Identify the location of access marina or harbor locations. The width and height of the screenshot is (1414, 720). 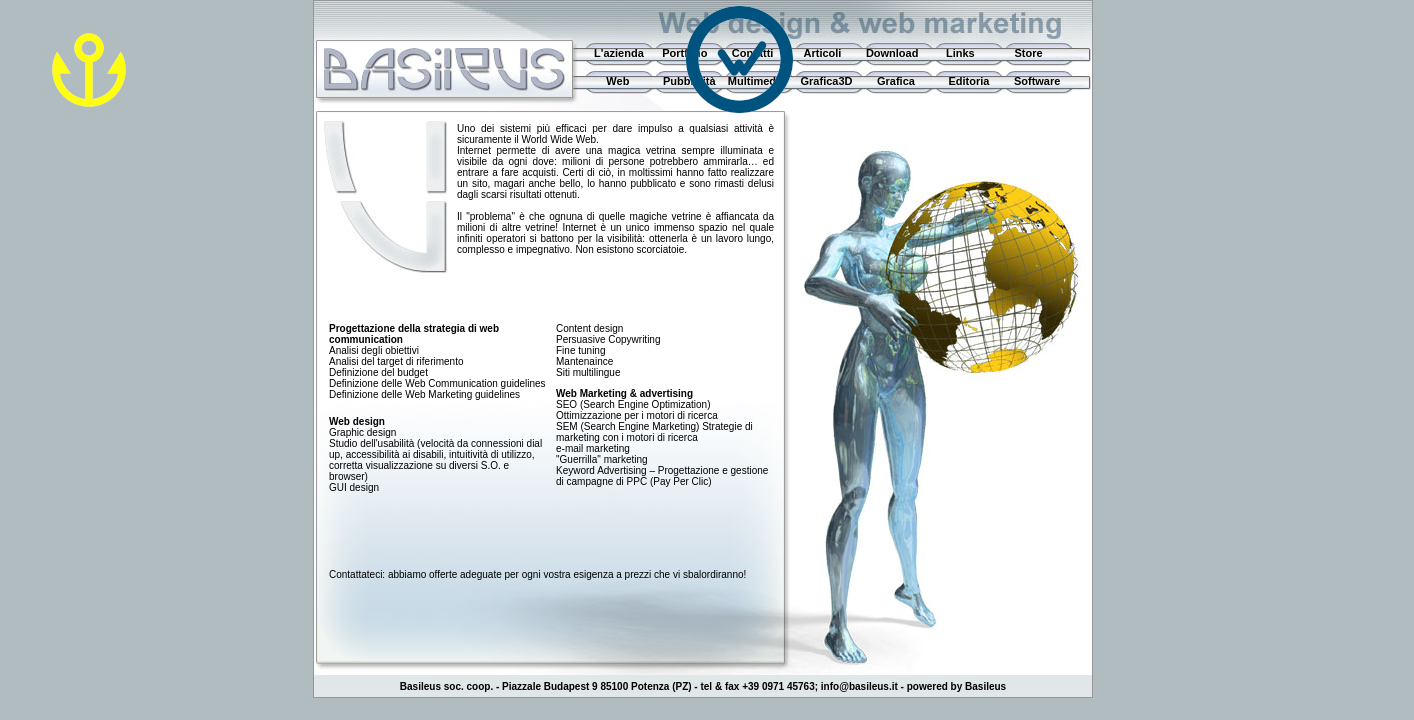
(89, 70).